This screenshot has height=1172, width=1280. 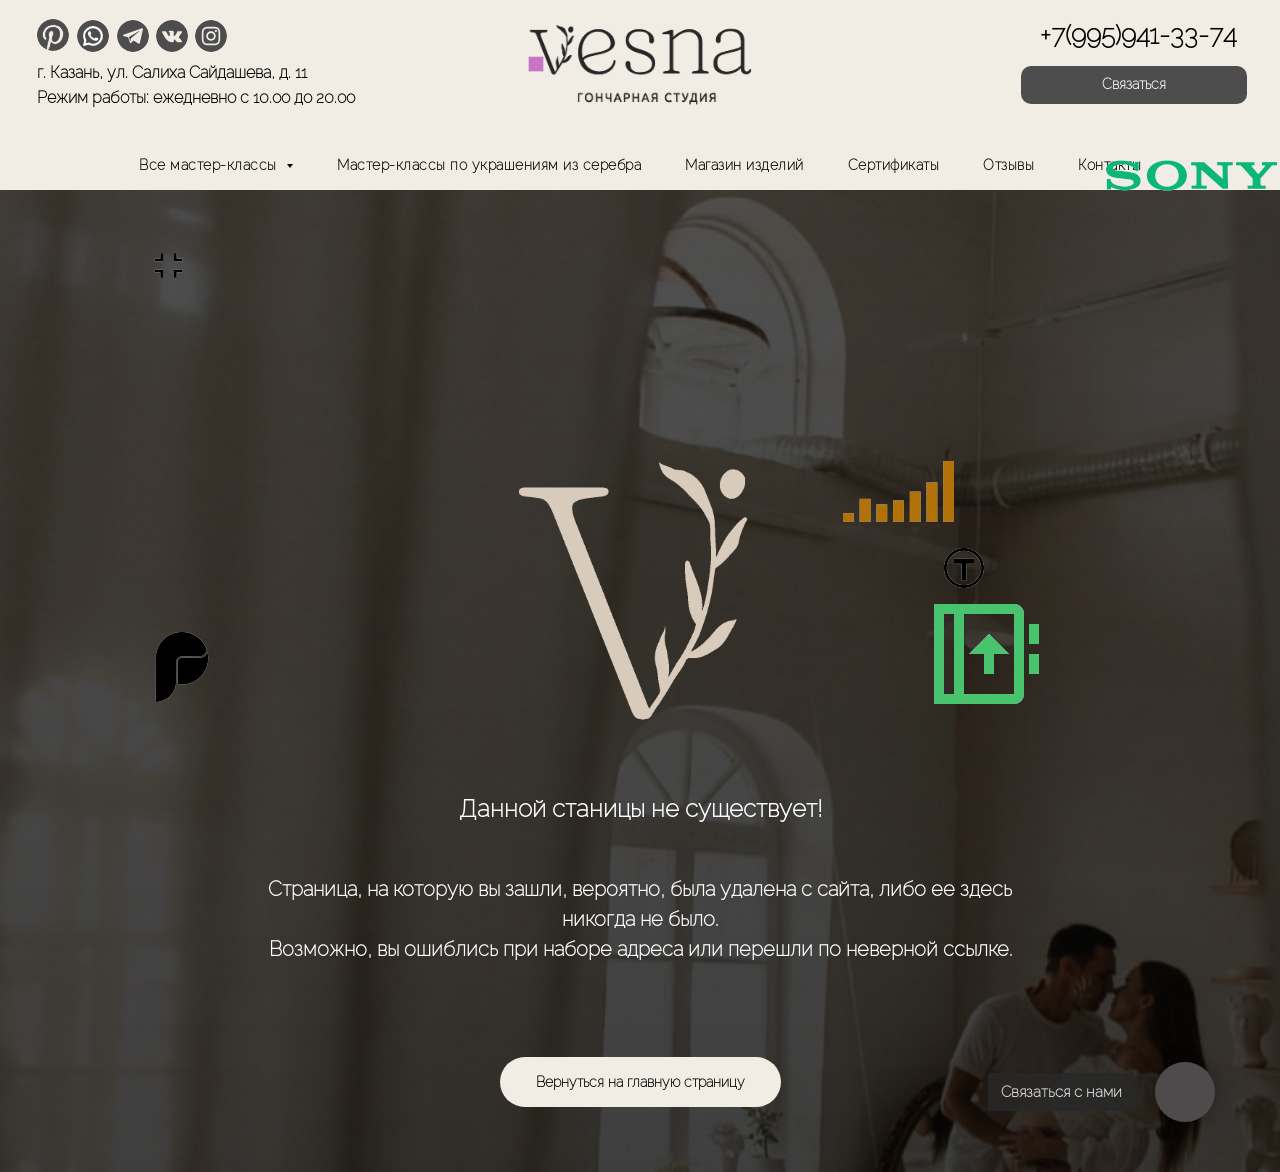 I want to click on stop media playback, so click(x=536, y=64).